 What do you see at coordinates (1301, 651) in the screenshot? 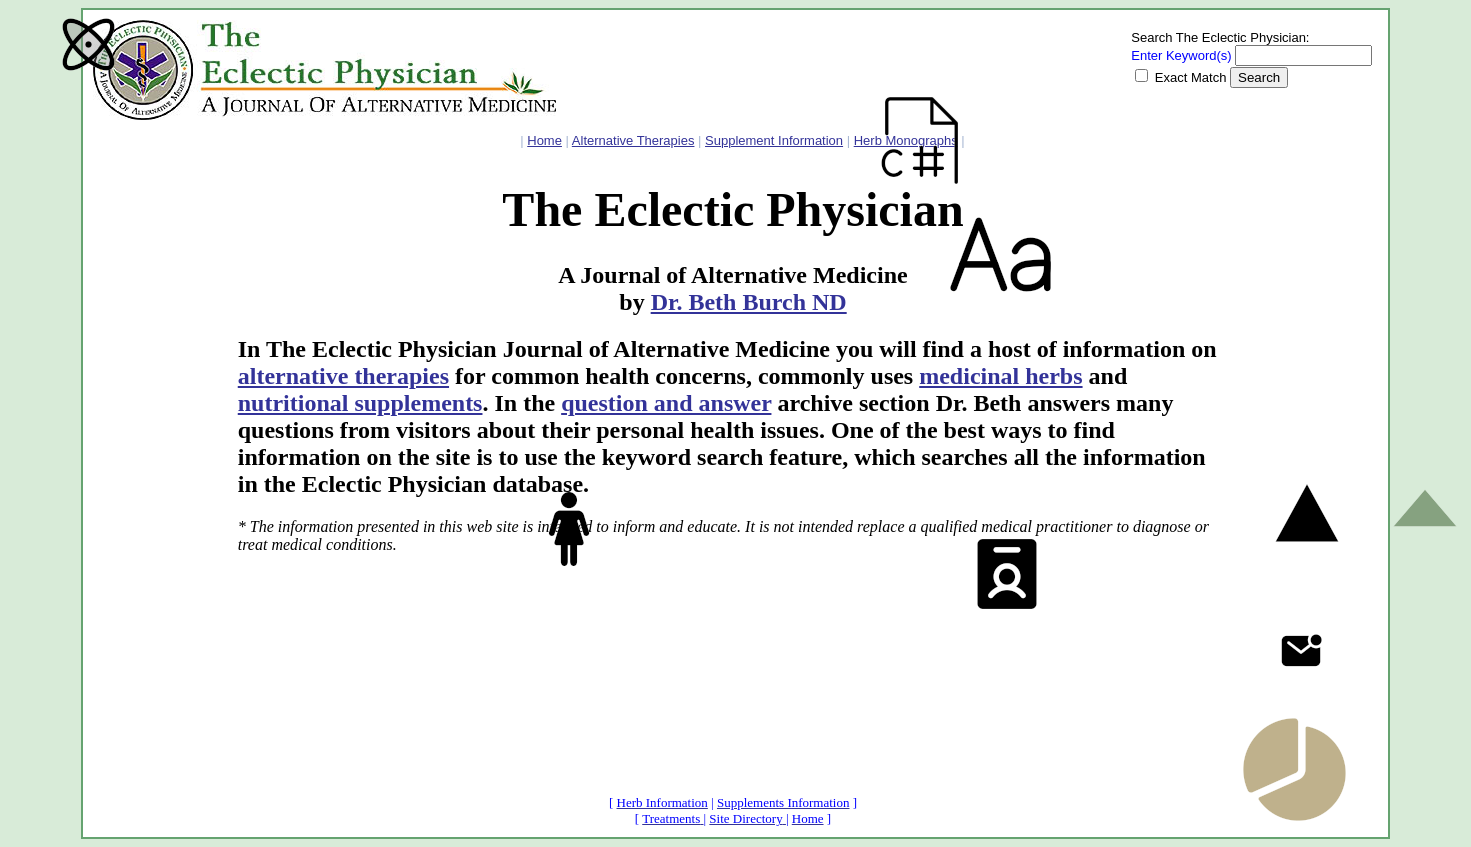
I see `indicates new unread email` at bounding box center [1301, 651].